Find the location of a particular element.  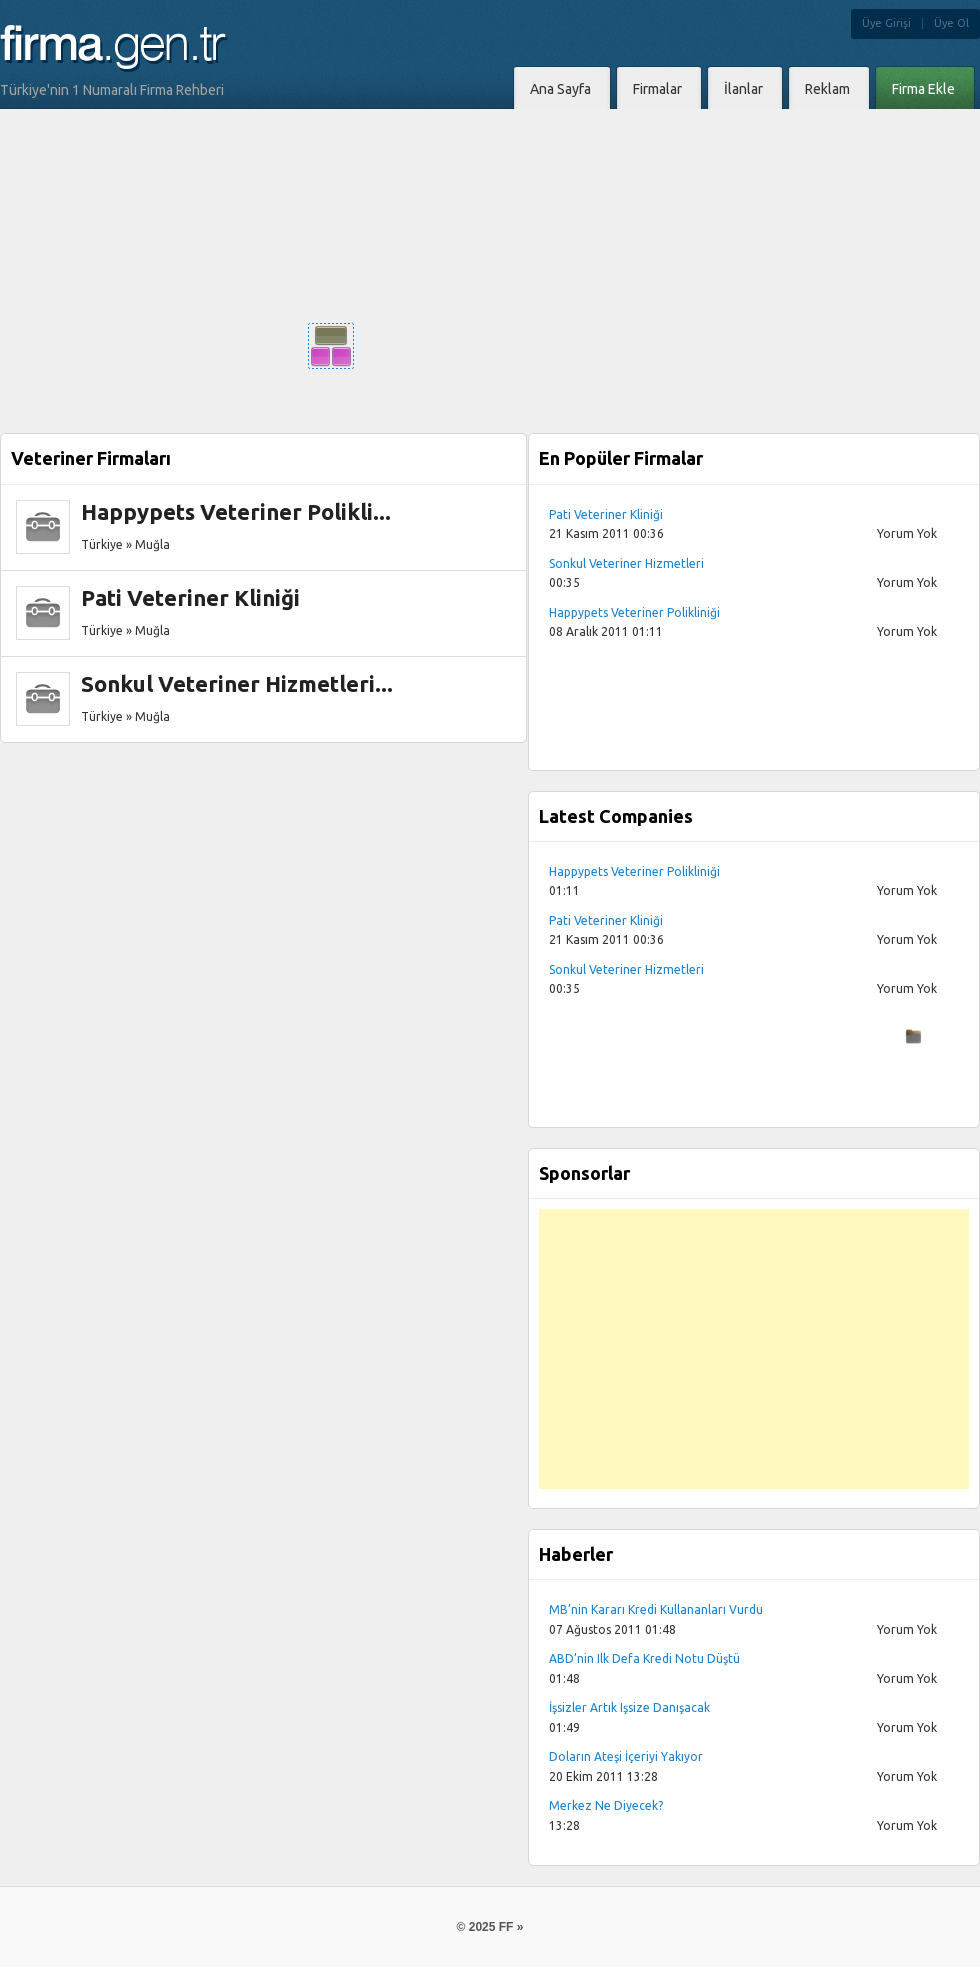

select all items in the current view is located at coordinates (331, 346).